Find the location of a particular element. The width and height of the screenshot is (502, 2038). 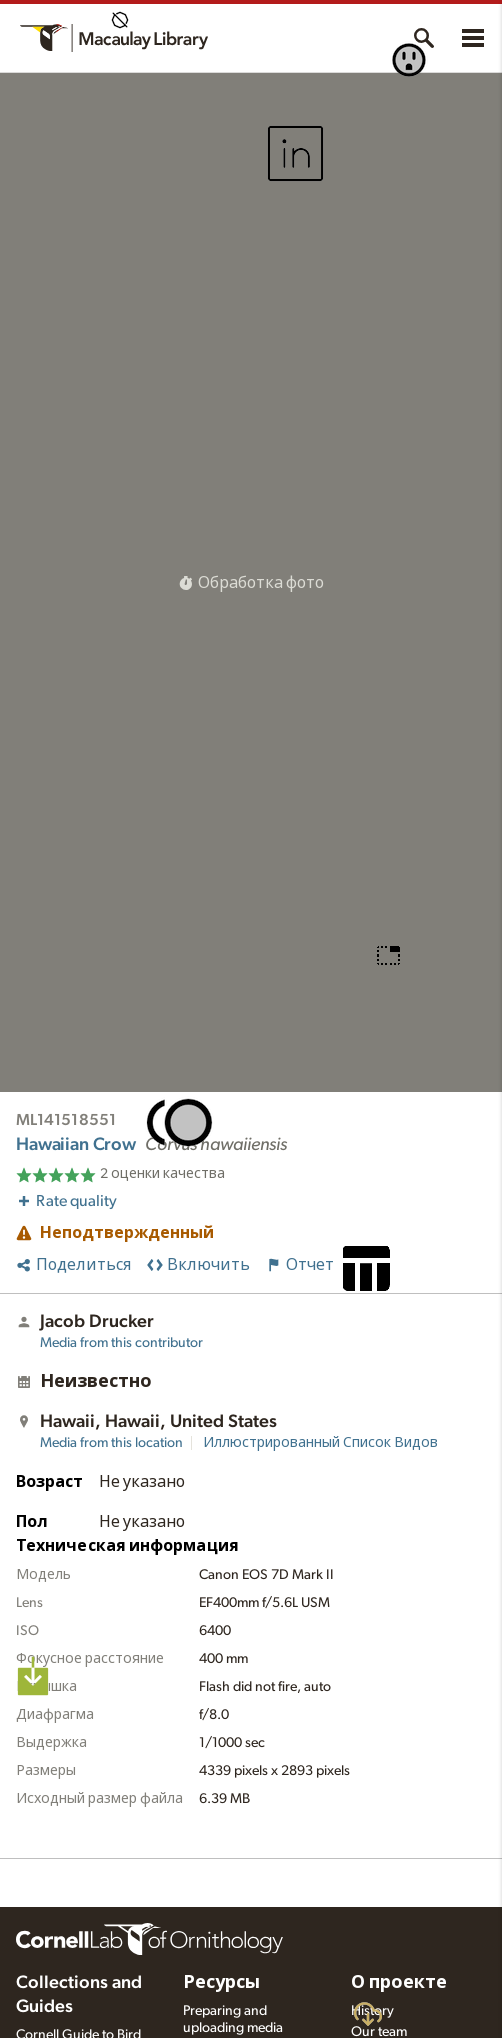

indicates power outlet or electrical socket availability is located at coordinates (409, 60).